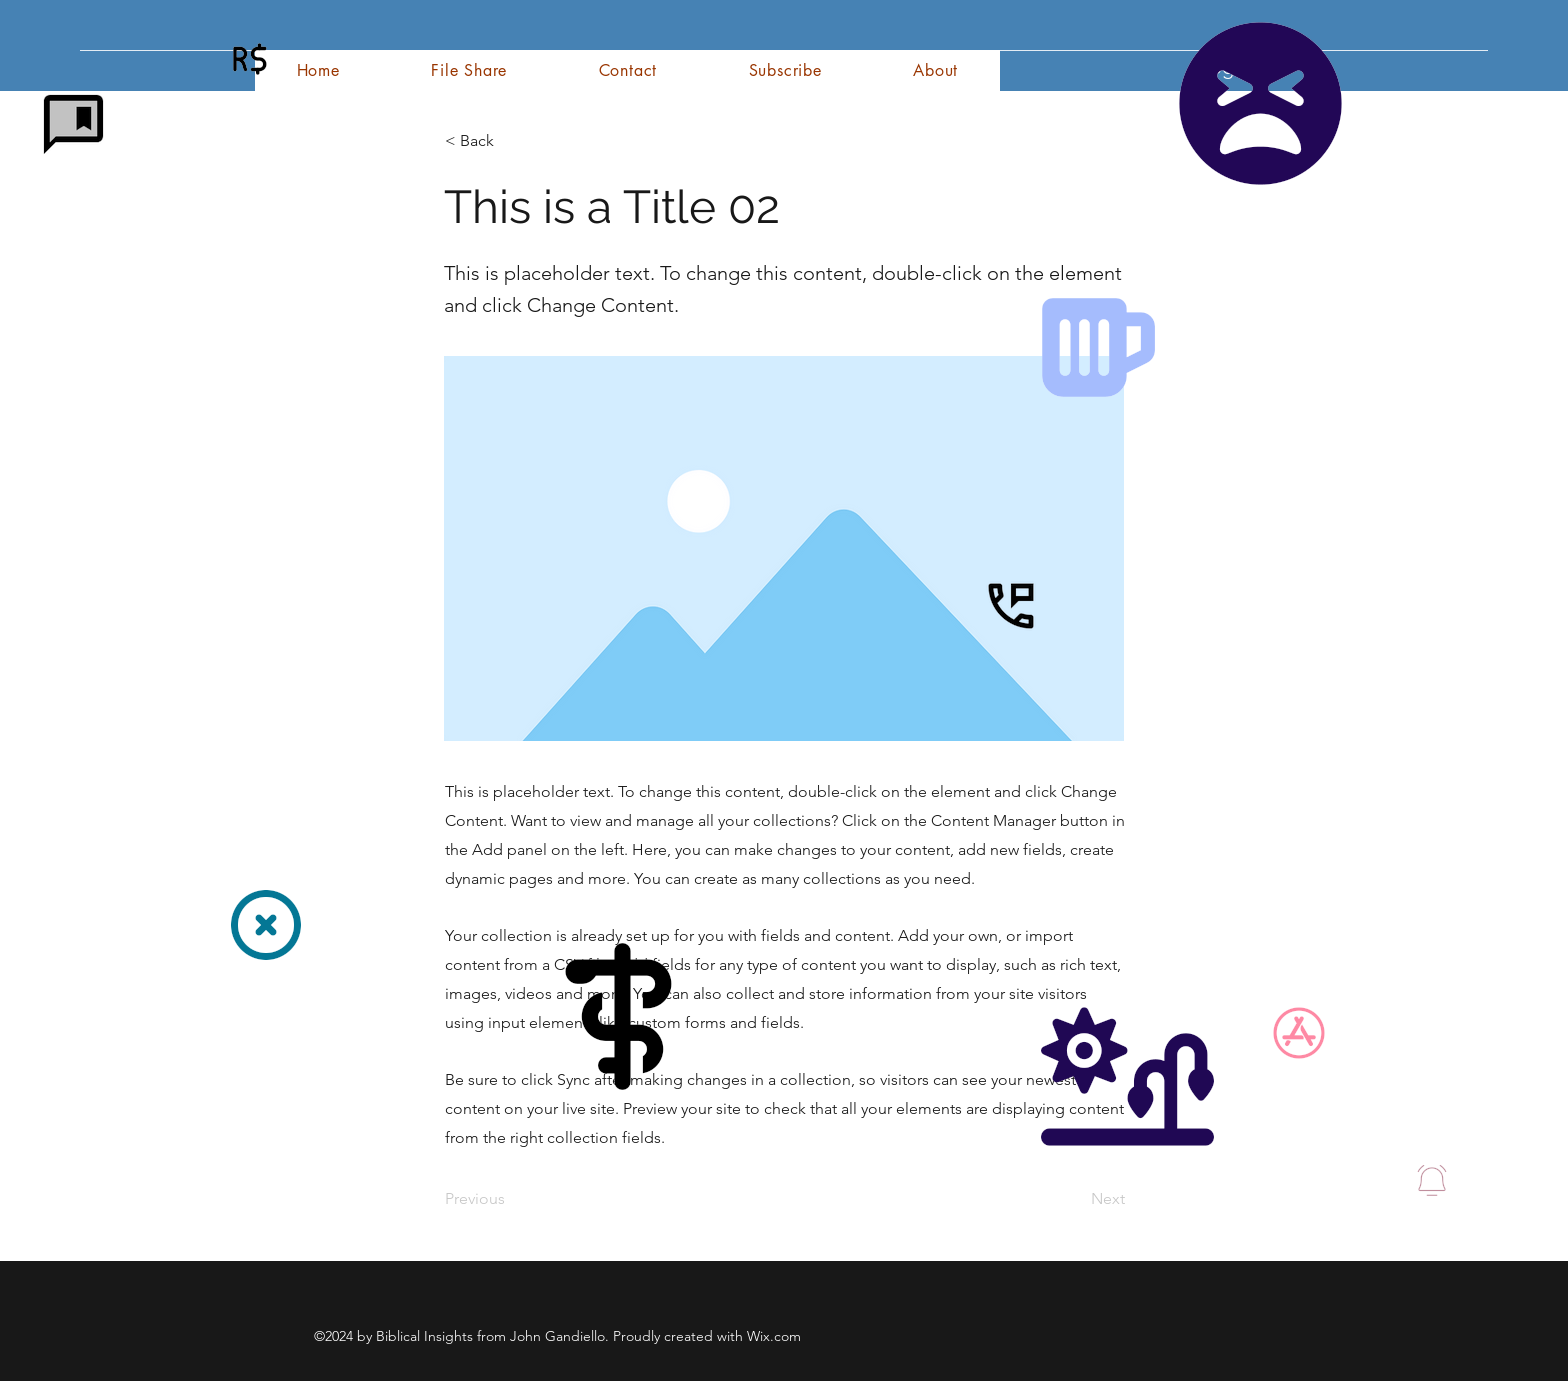 The height and width of the screenshot is (1381, 1568). I want to click on active notifications or alerts, so click(1432, 1181).